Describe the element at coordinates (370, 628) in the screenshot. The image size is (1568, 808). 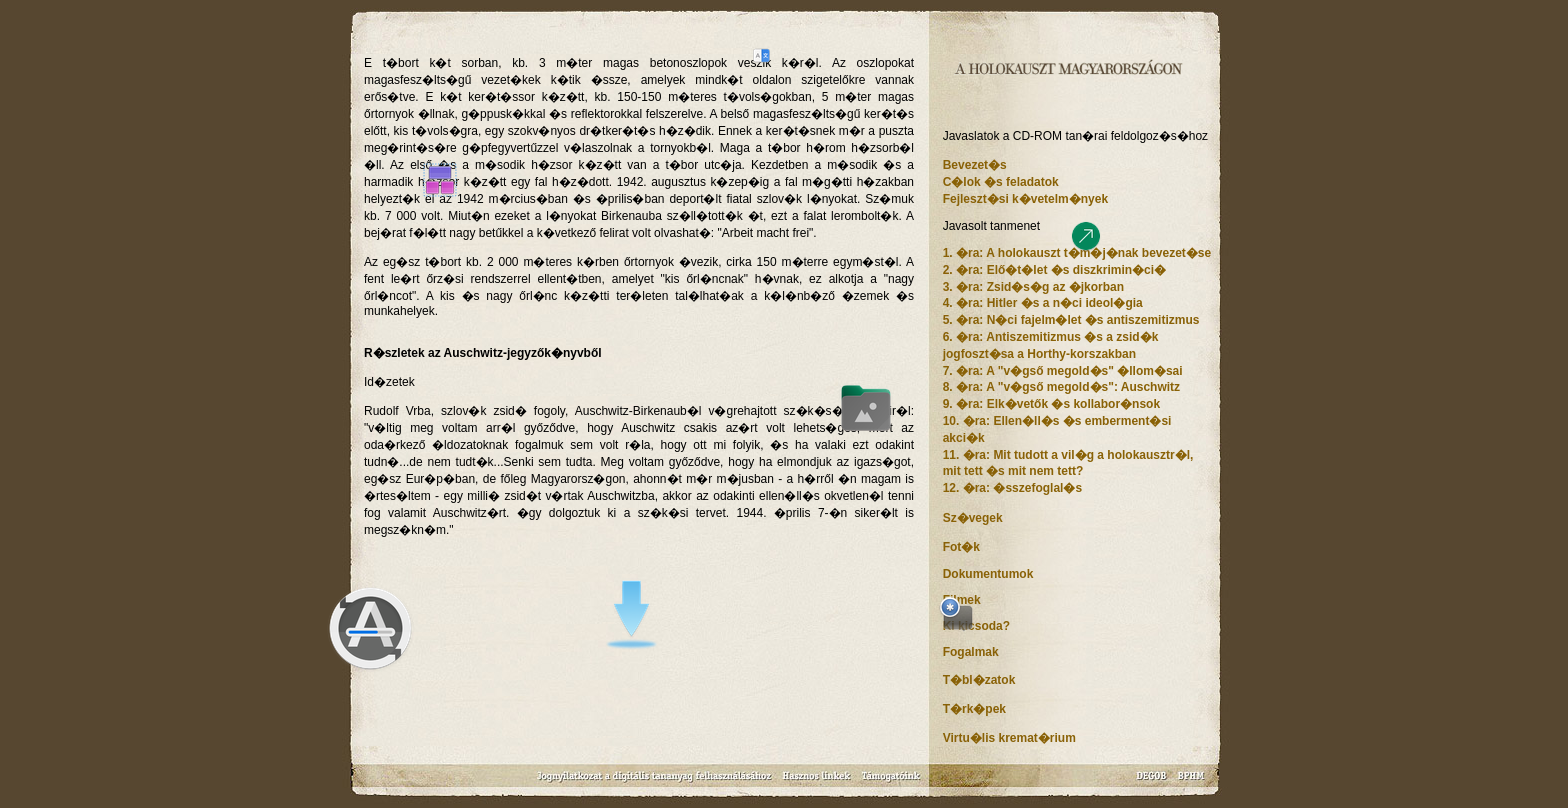
I see `open the software update manager` at that location.